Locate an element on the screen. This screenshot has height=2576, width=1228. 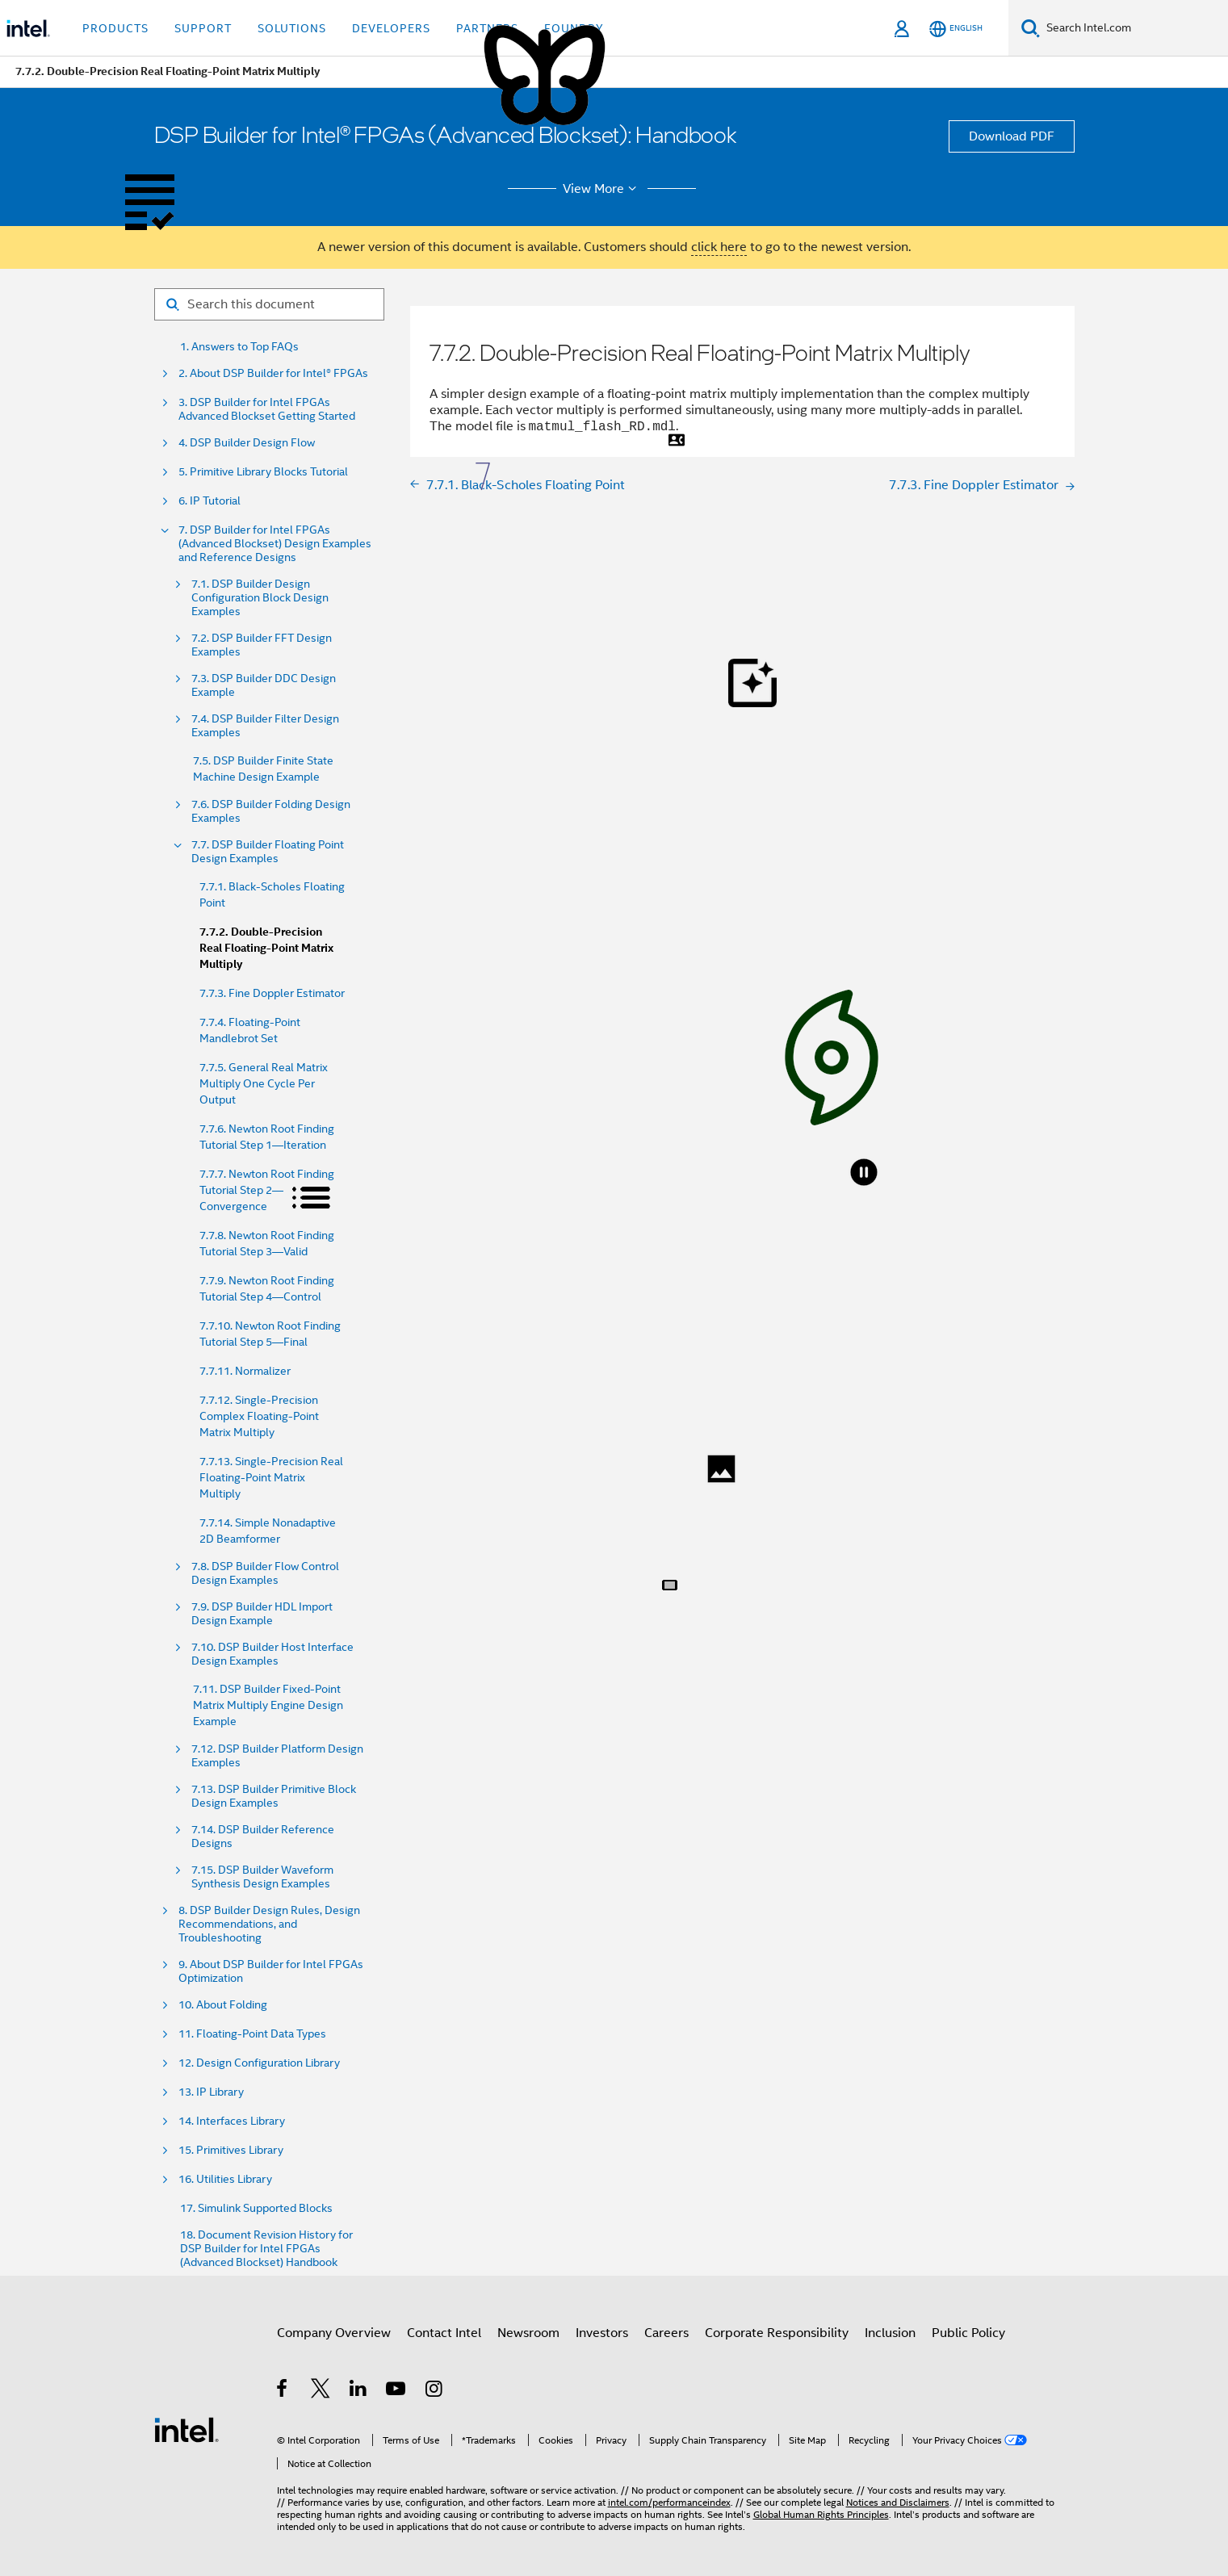
view photos or images is located at coordinates (721, 1468).